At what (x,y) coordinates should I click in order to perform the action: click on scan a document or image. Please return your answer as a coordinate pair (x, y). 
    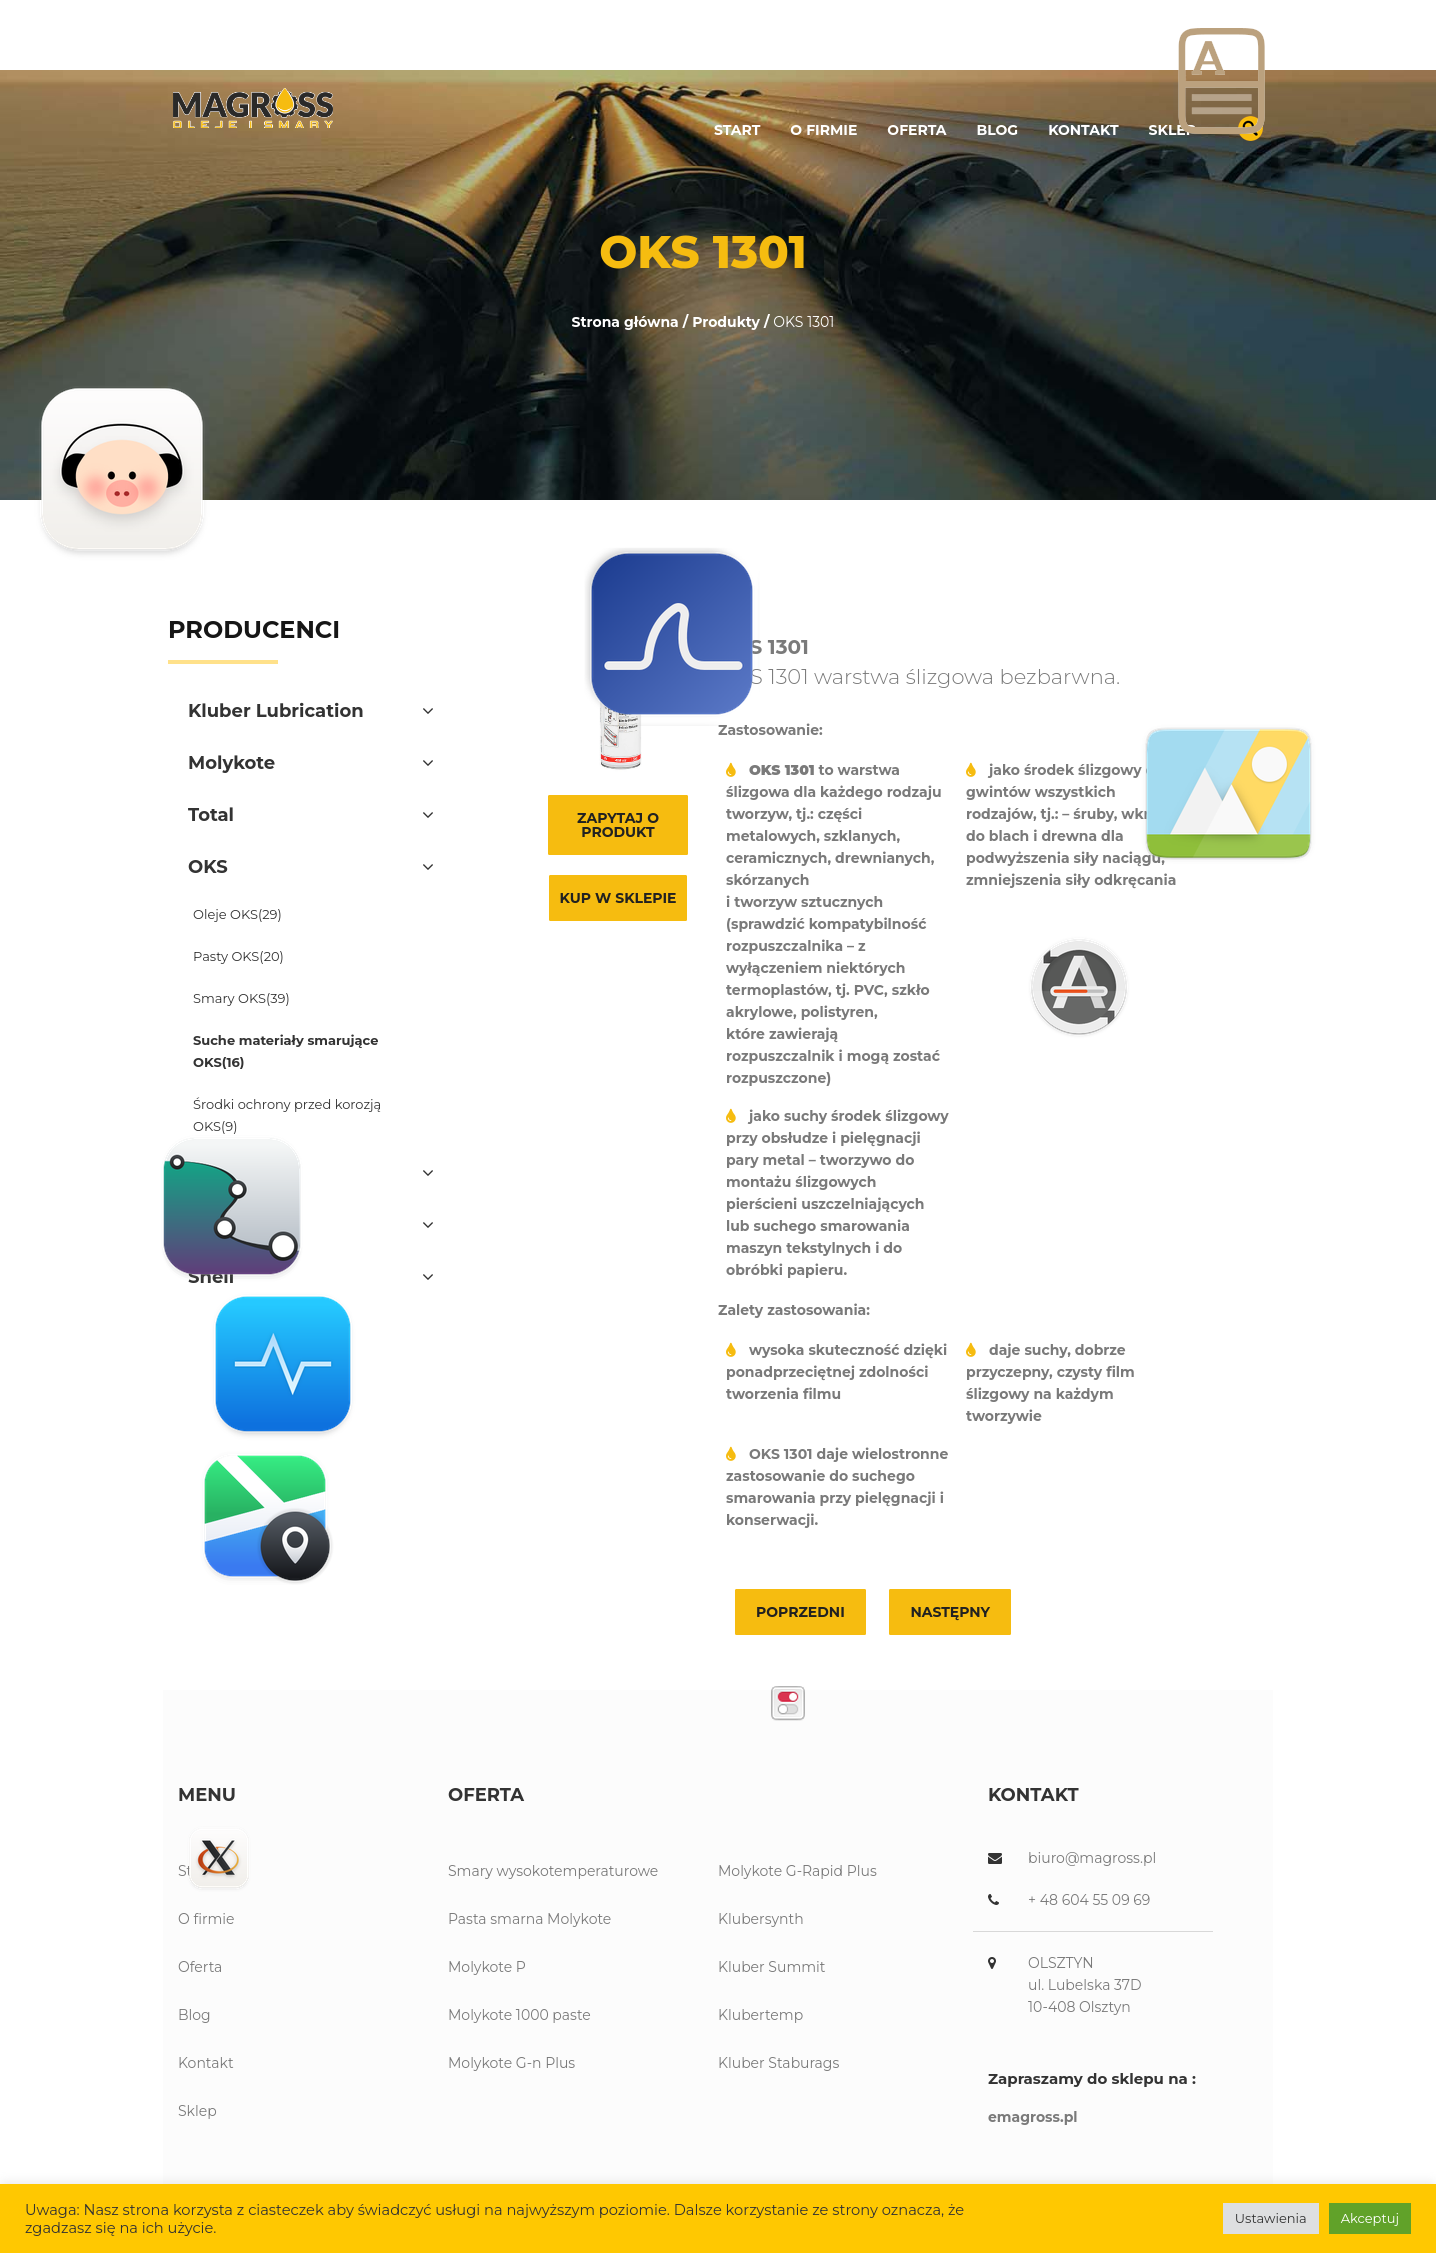
    Looking at the image, I should click on (1225, 81).